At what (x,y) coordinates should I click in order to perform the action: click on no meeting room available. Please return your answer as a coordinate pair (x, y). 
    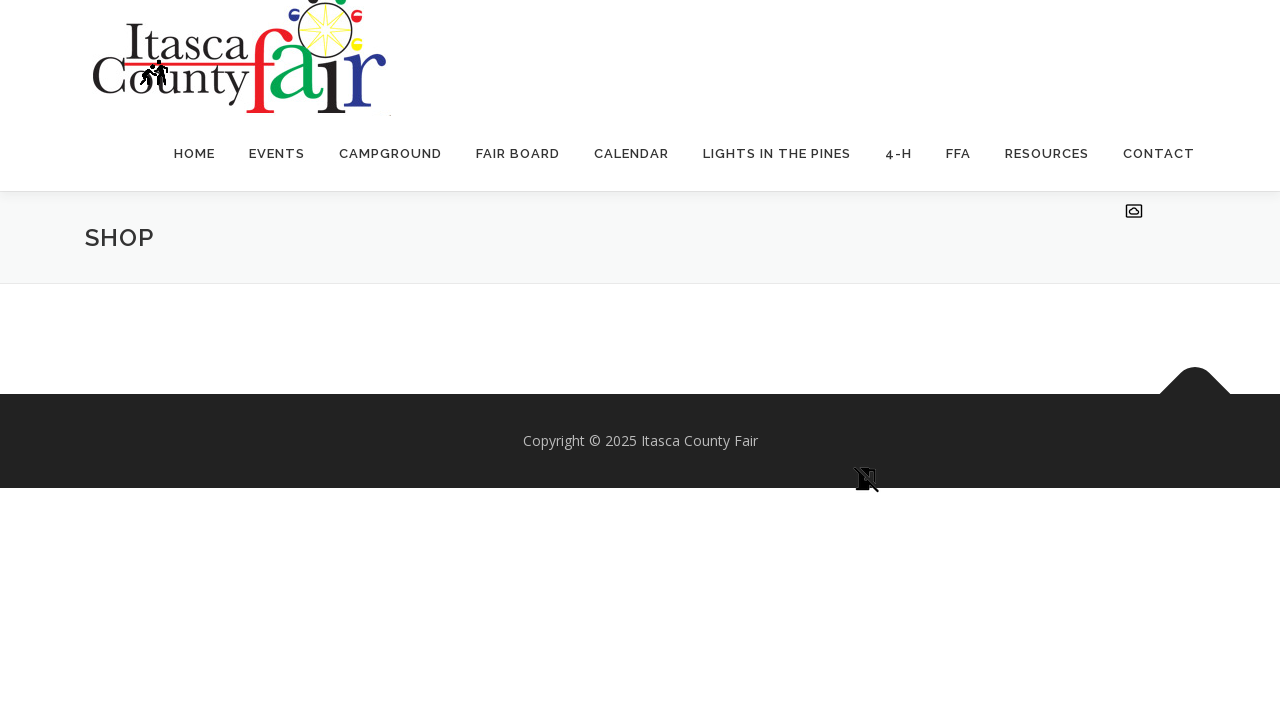
    Looking at the image, I should click on (867, 479).